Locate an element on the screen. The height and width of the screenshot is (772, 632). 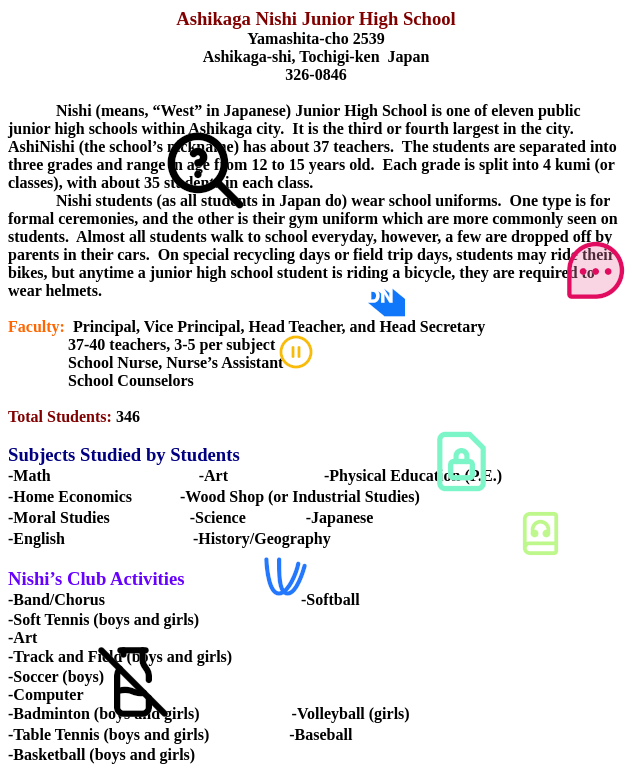
search help or FAQ is located at coordinates (205, 170).